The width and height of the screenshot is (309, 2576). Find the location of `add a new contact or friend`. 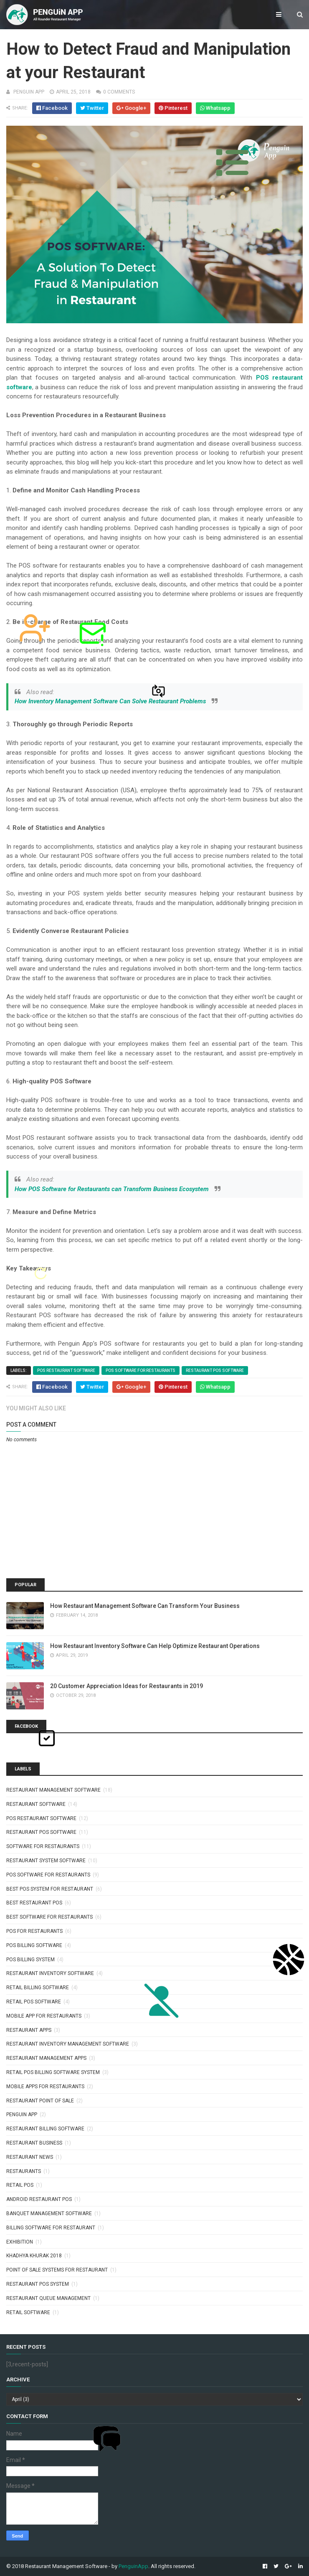

add a new contact or friend is located at coordinates (35, 628).